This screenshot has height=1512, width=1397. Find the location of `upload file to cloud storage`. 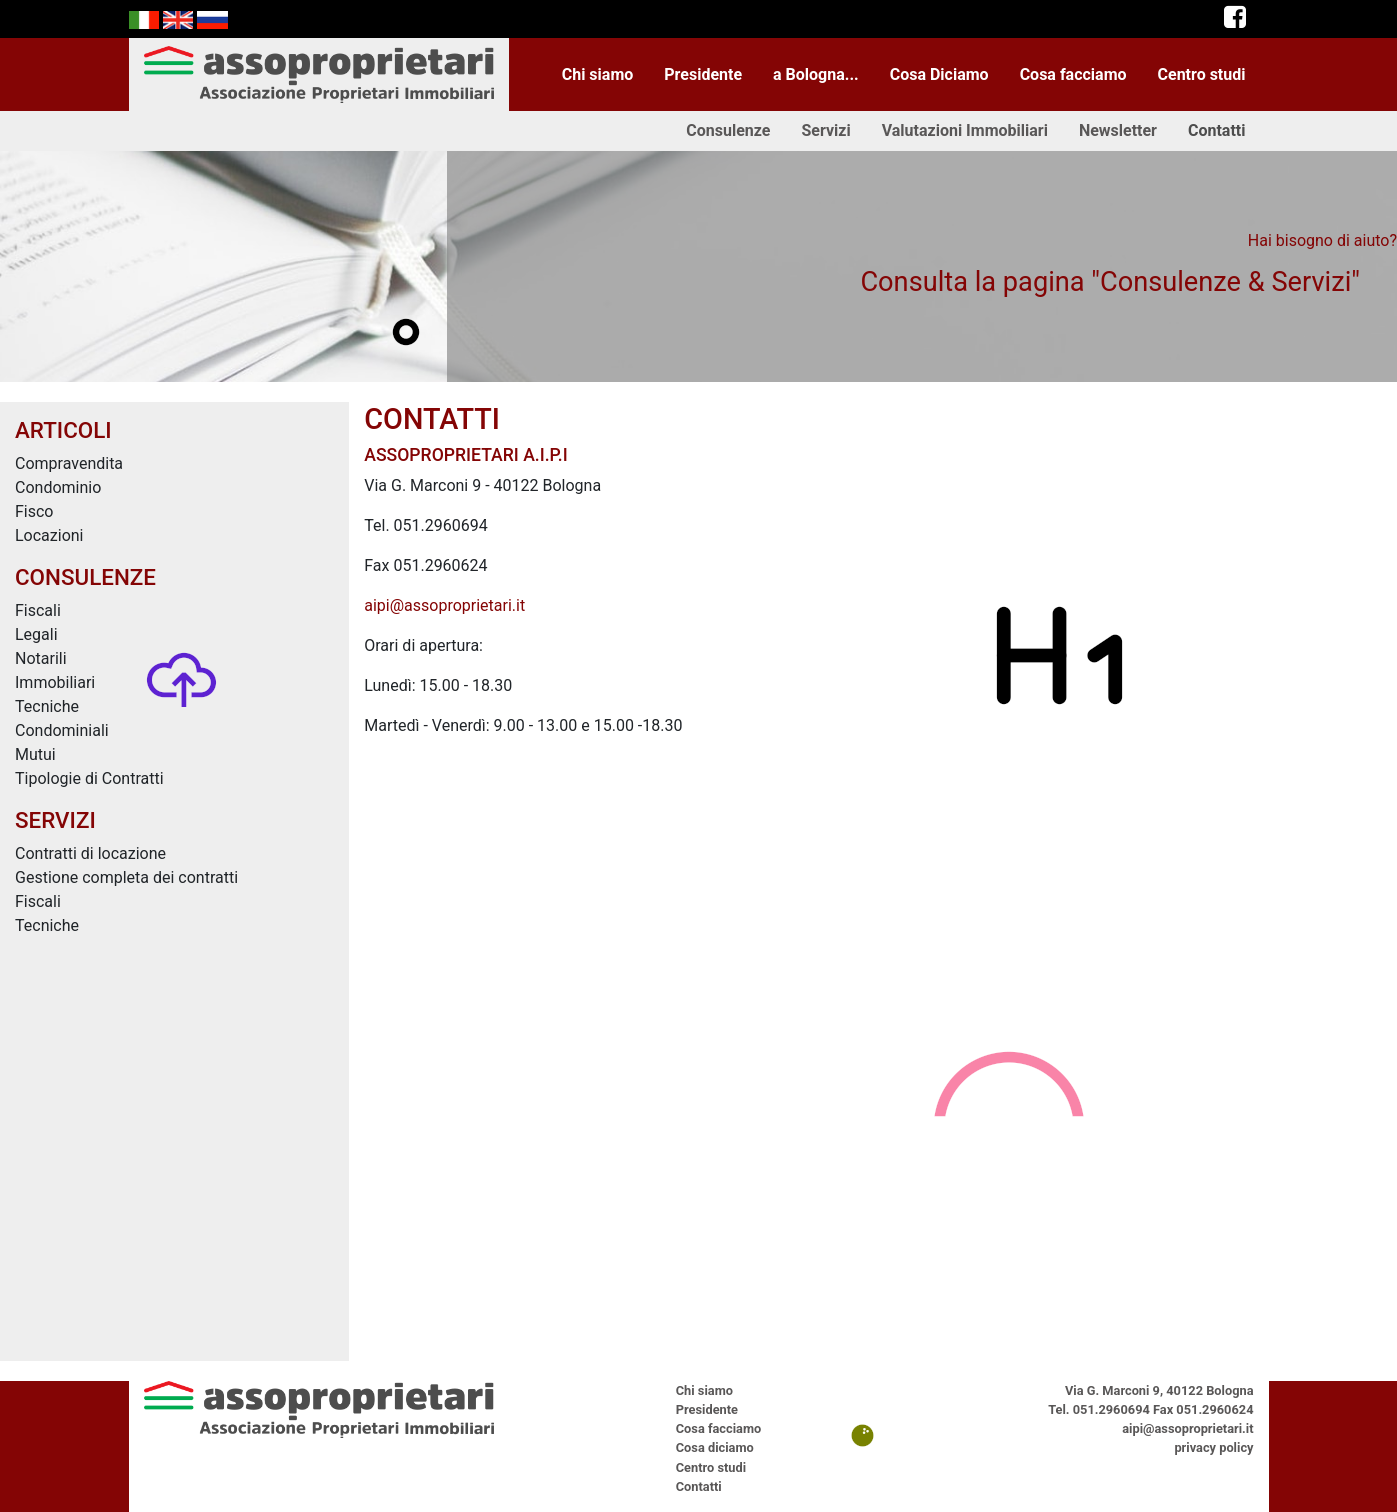

upload file to cloud storage is located at coordinates (181, 677).